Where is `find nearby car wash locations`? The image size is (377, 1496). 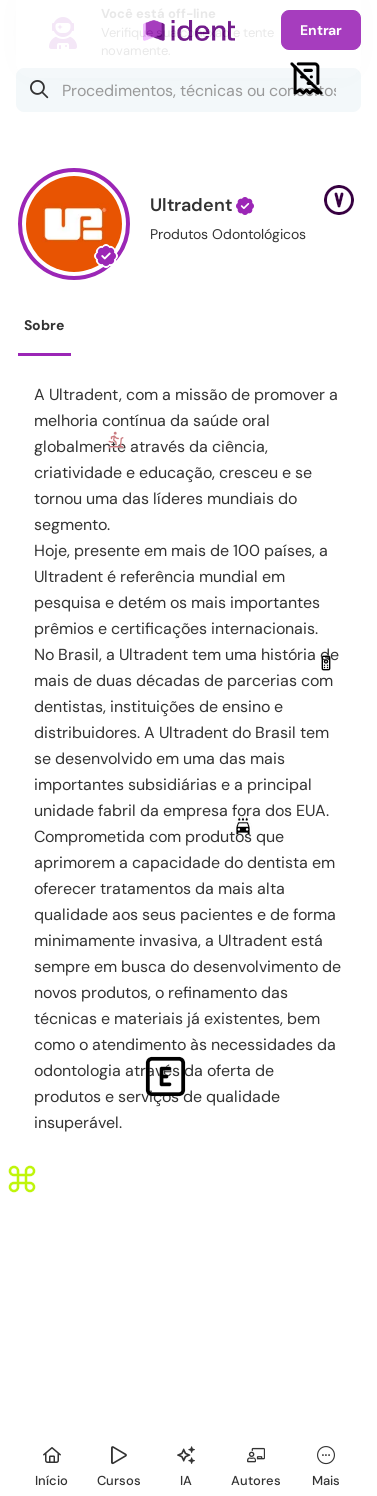 find nearby car wash locations is located at coordinates (243, 826).